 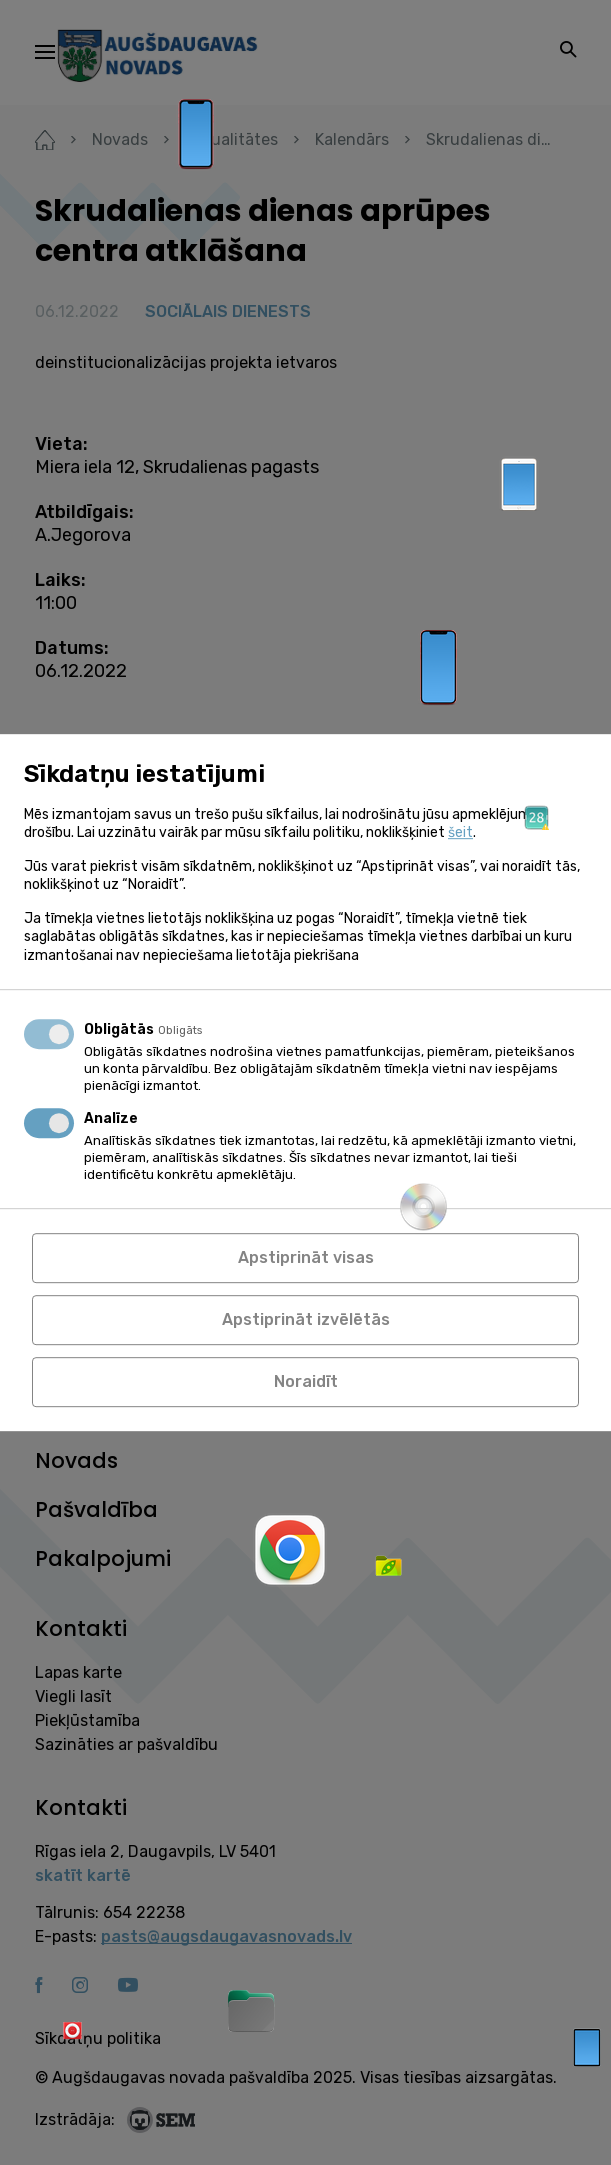 I want to click on open peazip compressed files folder, so click(x=388, y=1566).